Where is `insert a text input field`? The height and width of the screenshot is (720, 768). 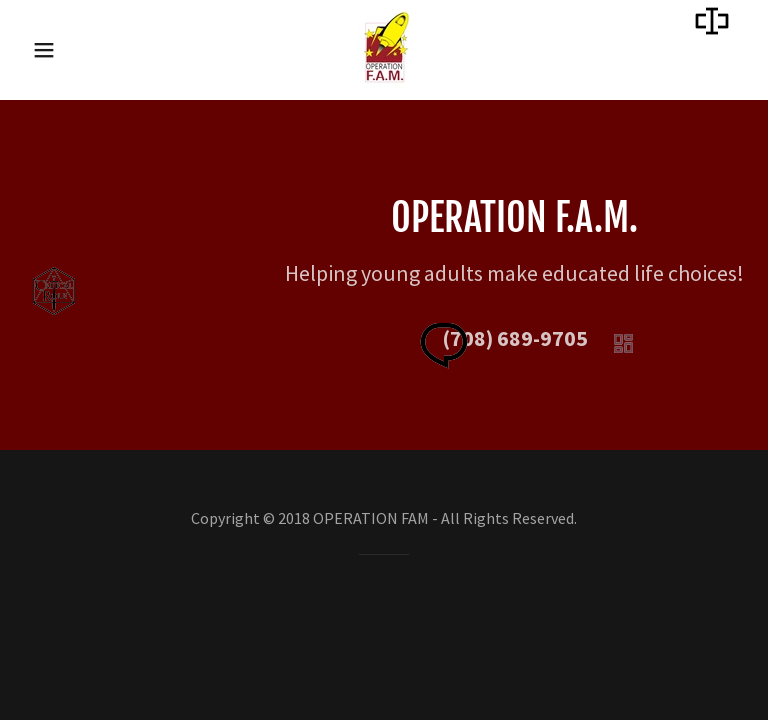
insert a text input field is located at coordinates (712, 21).